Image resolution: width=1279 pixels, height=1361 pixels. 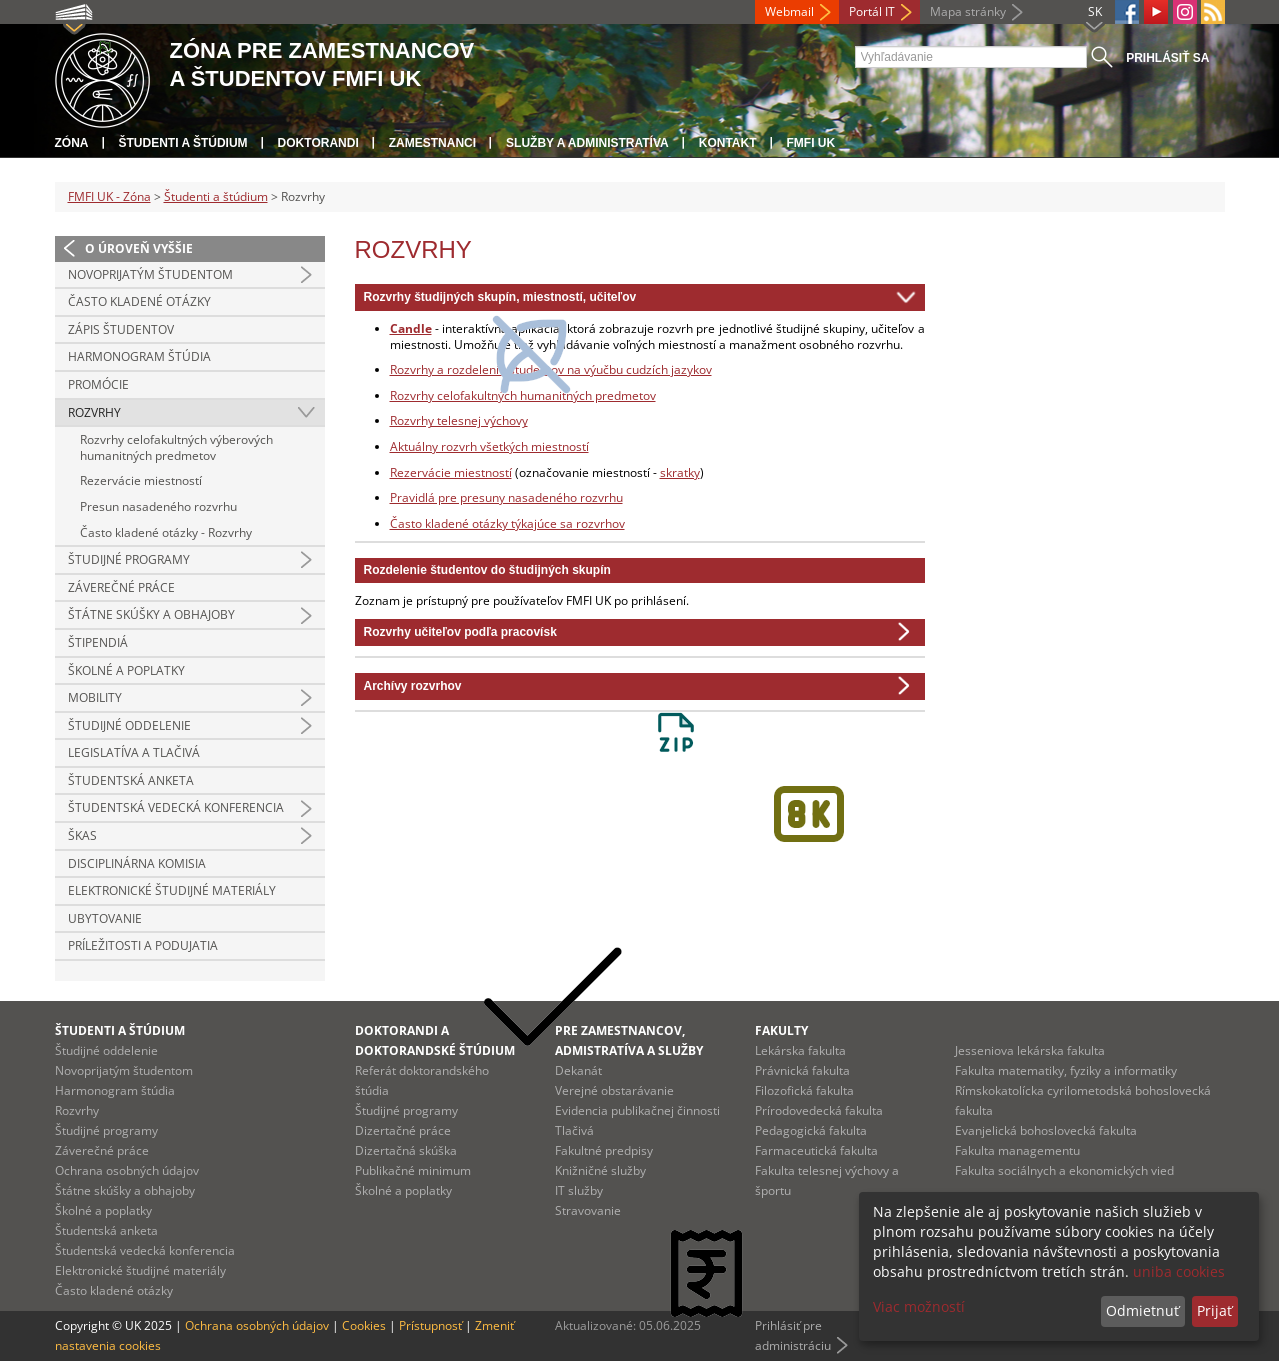 What do you see at coordinates (531, 354) in the screenshot?
I see `disable eco mode or power saving` at bounding box center [531, 354].